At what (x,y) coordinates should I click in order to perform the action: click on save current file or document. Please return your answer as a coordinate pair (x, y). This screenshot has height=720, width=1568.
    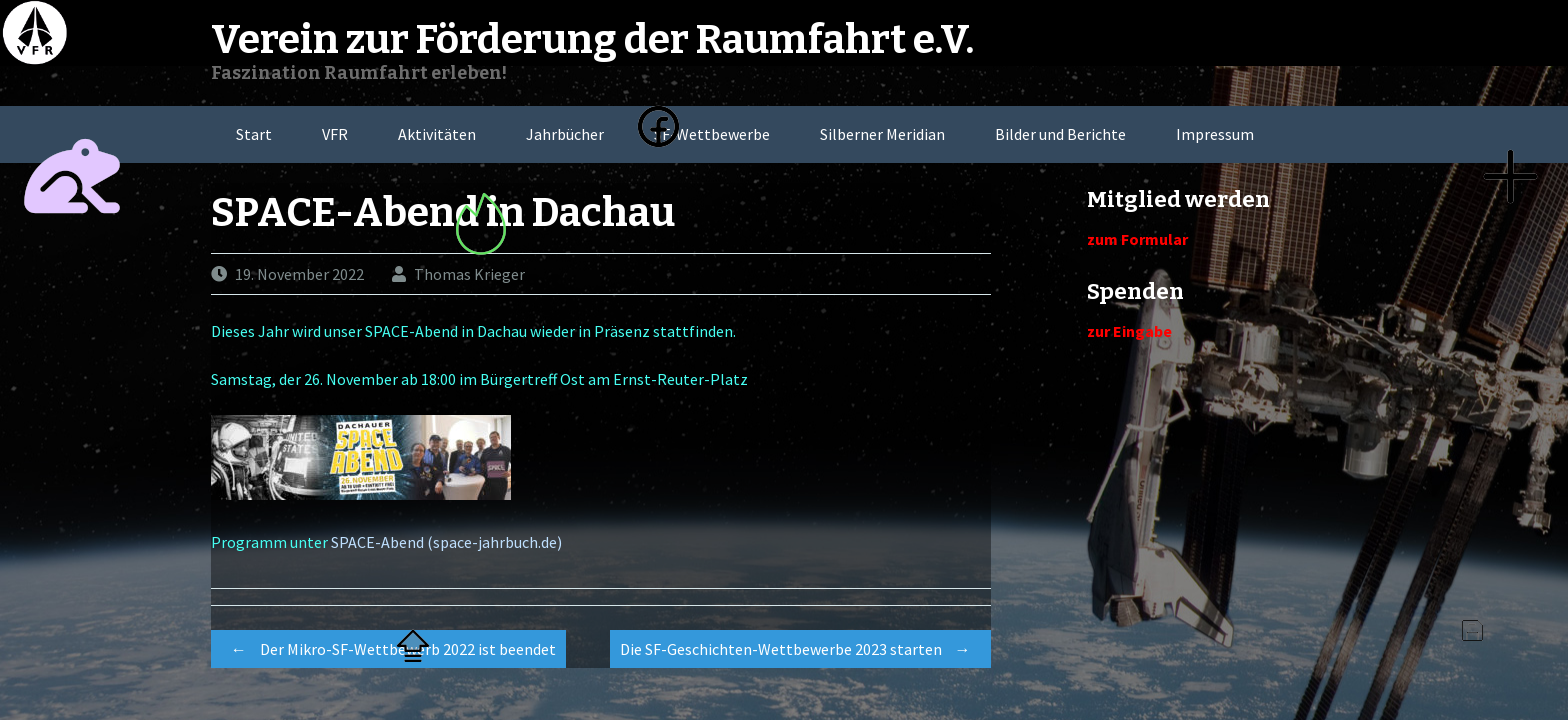
    Looking at the image, I should click on (1472, 630).